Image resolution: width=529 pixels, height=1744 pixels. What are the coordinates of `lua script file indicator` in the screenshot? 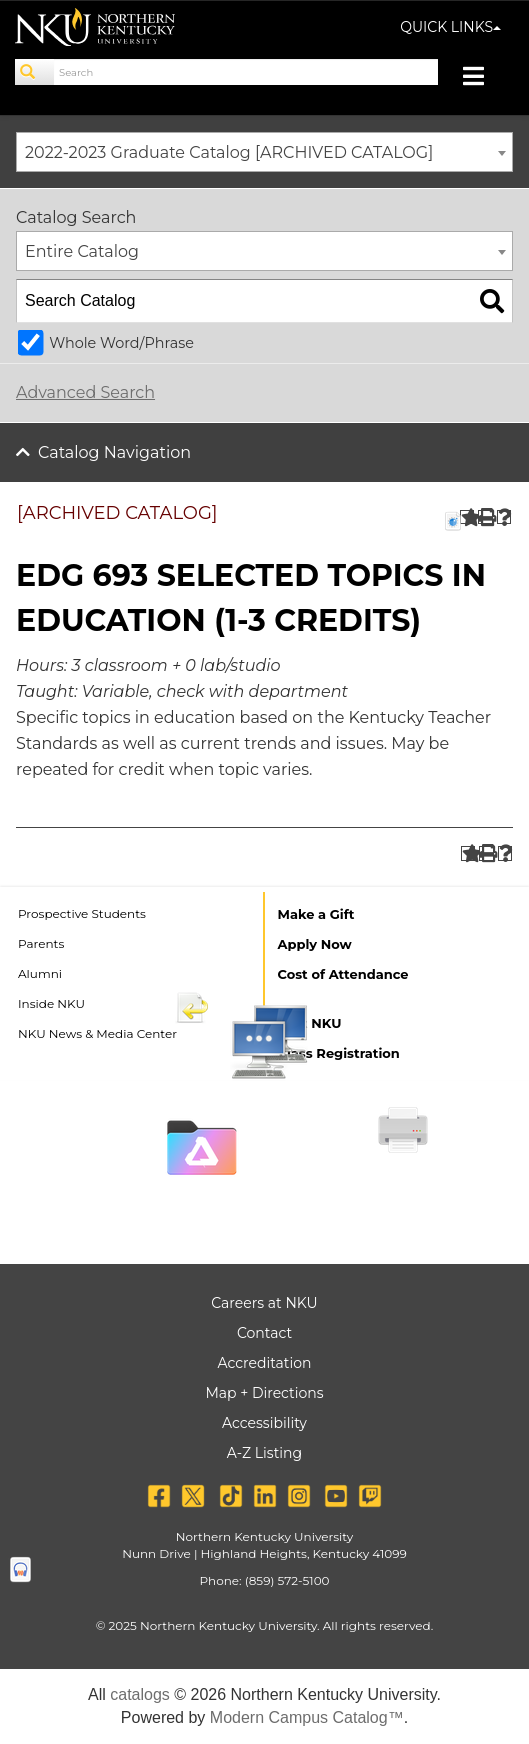 It's located at (453, 521).